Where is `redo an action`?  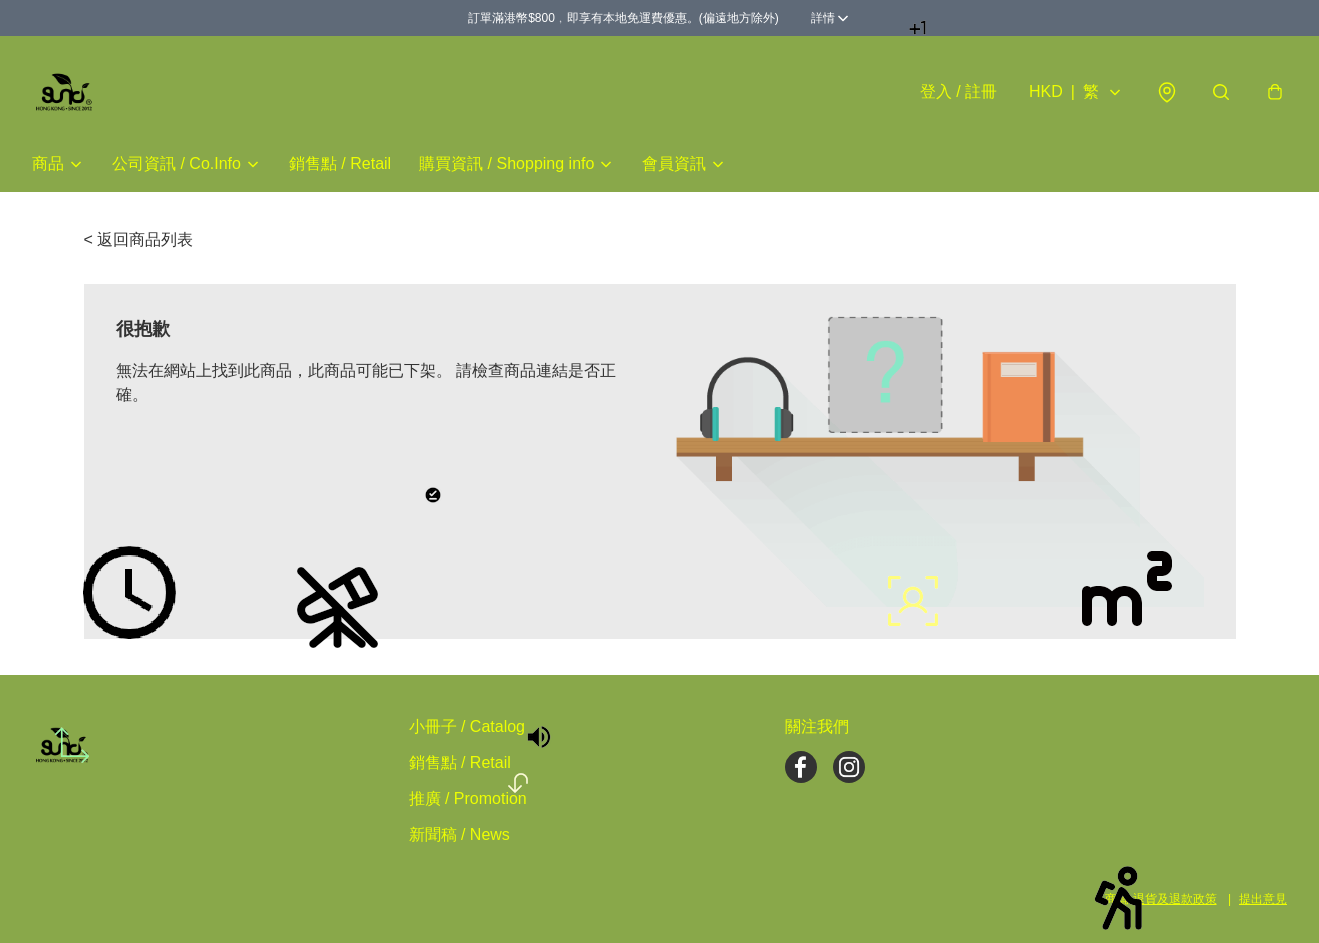
redo an action is located at coordinates (518, 783).